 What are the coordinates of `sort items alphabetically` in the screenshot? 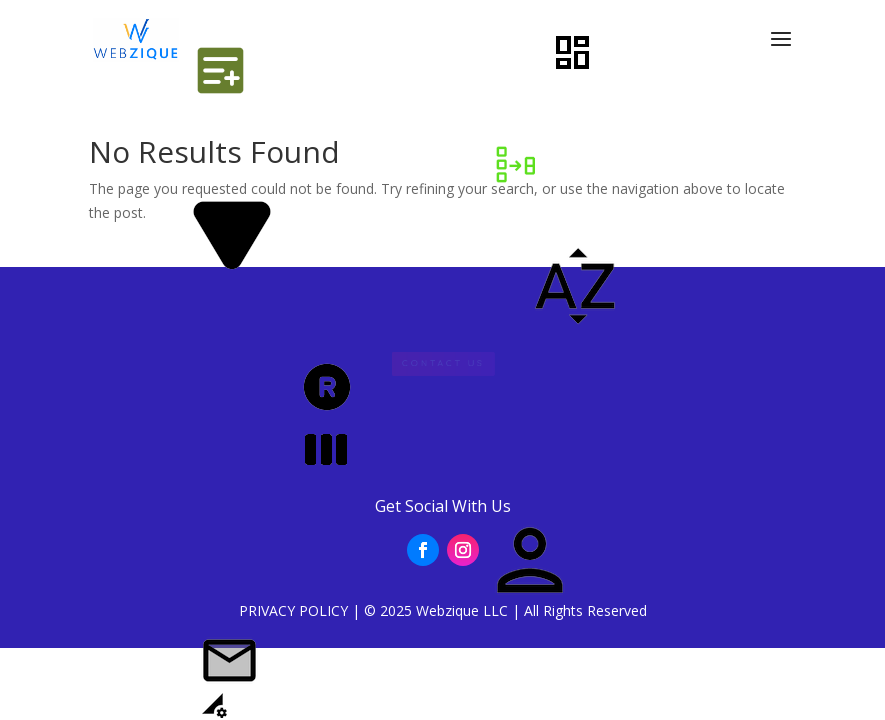 It's located at (576, 286).